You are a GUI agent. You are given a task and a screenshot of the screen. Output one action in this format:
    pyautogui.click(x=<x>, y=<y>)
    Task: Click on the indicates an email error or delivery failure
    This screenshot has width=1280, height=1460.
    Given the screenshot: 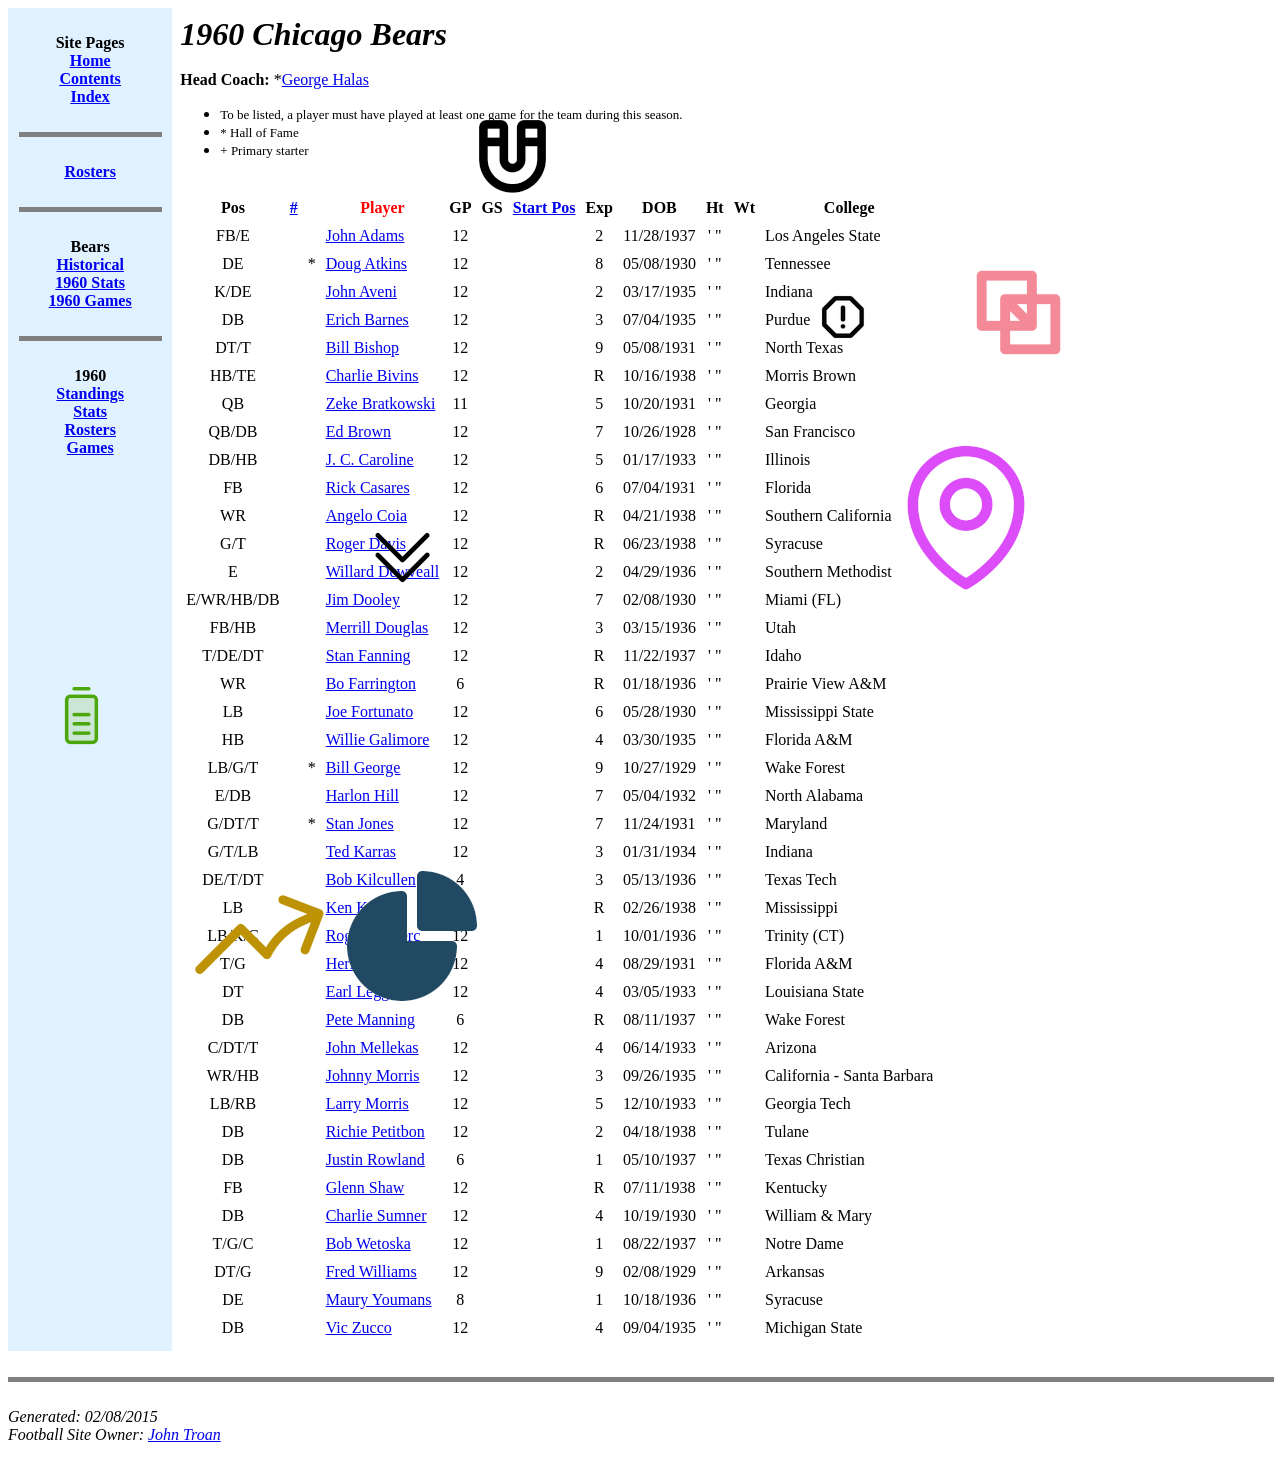 What is the action you would take?
    pyautogui.click(x=843, y=317)
    